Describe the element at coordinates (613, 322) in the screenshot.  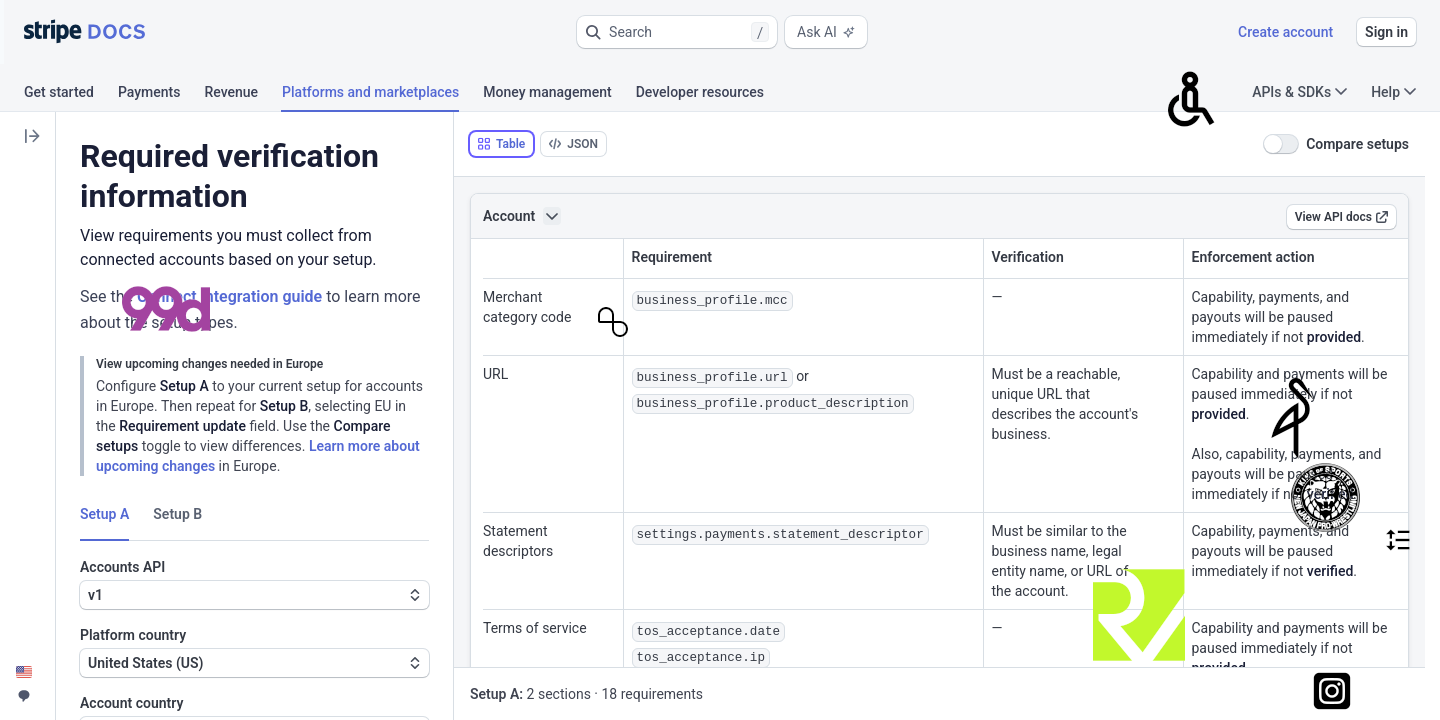
I see `NextBillion.ai company logo` at that location.